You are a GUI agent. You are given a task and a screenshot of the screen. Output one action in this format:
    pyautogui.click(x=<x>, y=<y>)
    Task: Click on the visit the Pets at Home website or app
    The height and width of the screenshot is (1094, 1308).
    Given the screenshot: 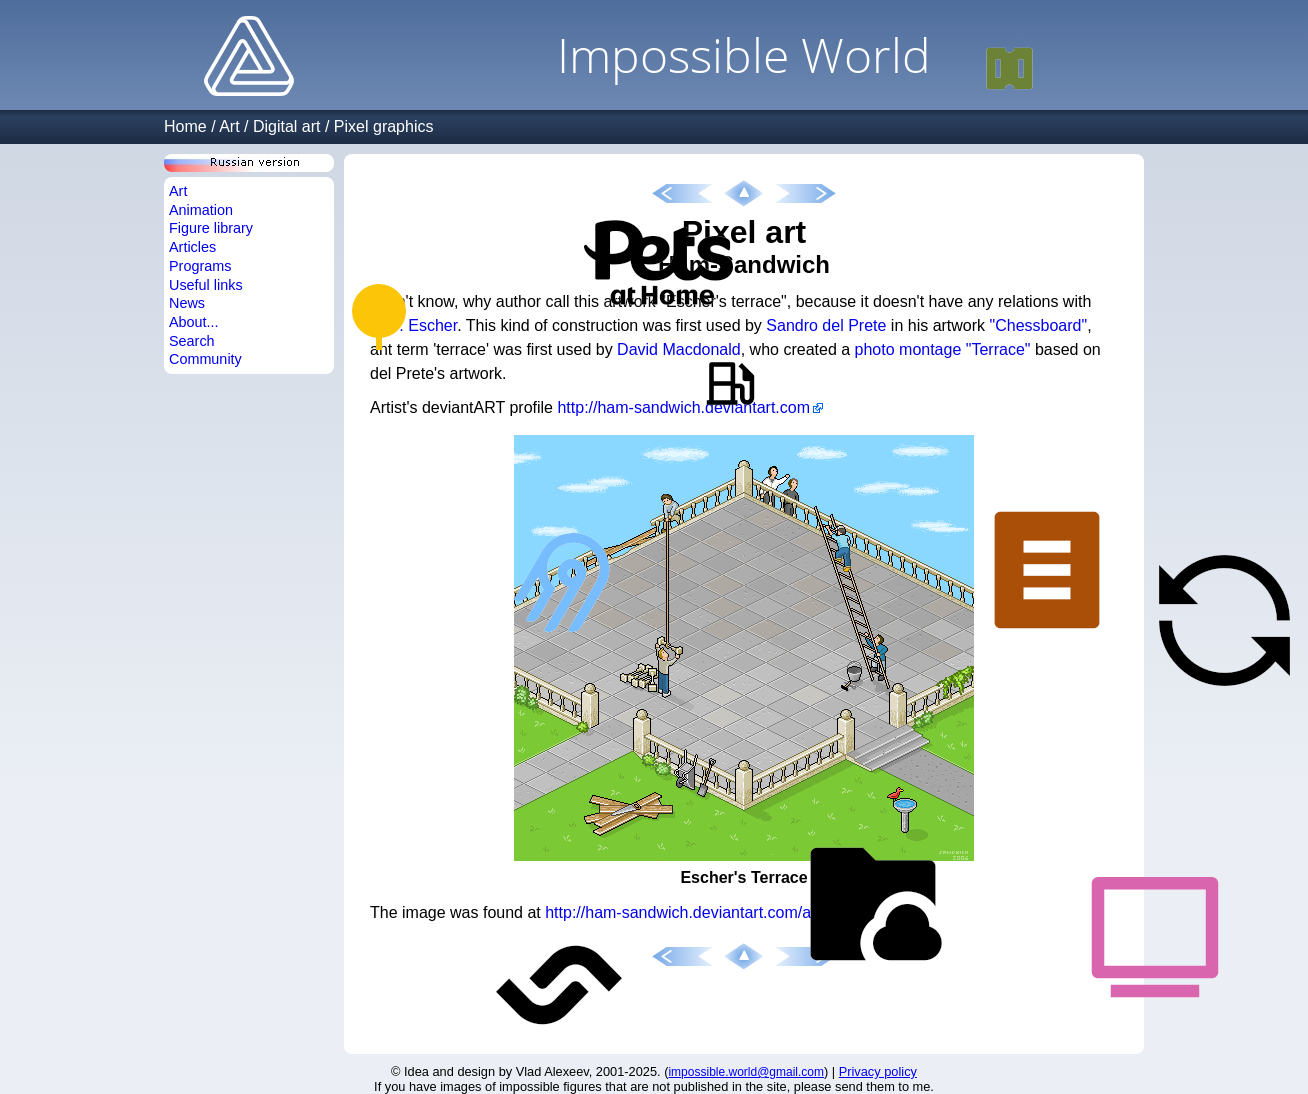 What is the action you would take?
    pyautogui.click(x=658, y=262)
    